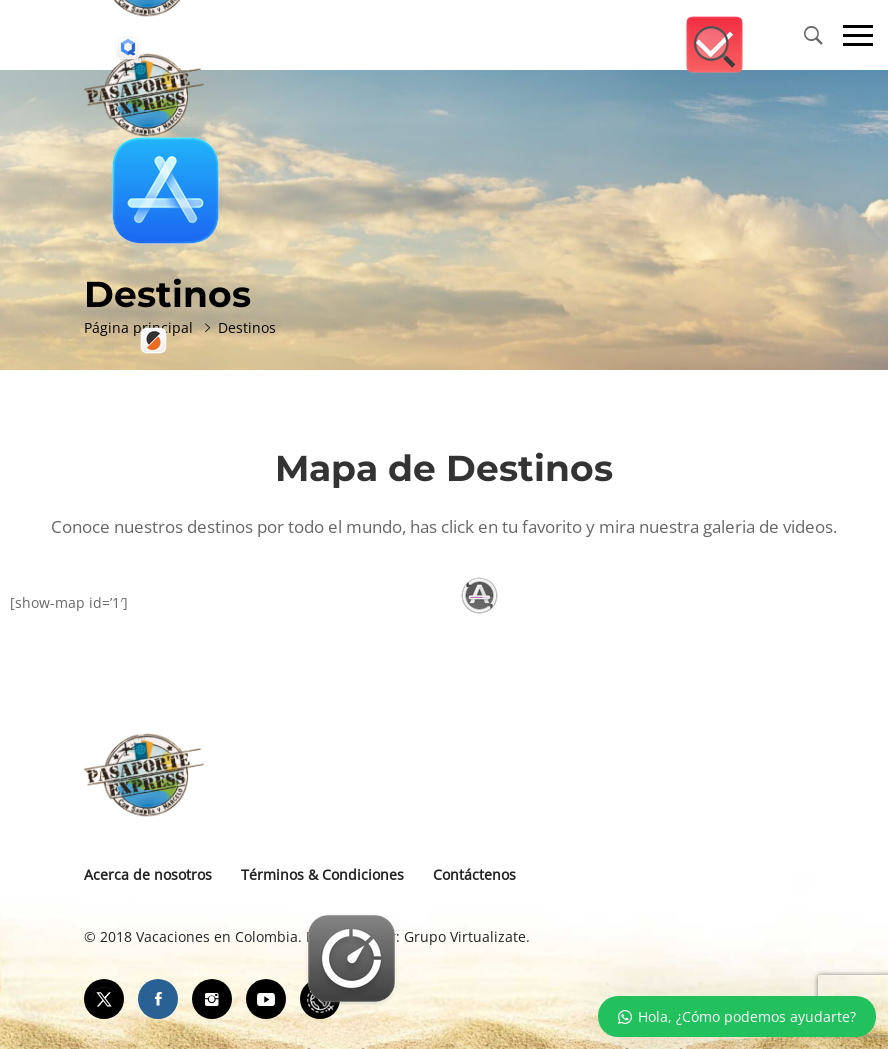 This screenshot has width=888, height=1049. What do you see at coordinates (479, 595) in the screenshot?
I see `check for available system updates` at bounding box center [479, 595].